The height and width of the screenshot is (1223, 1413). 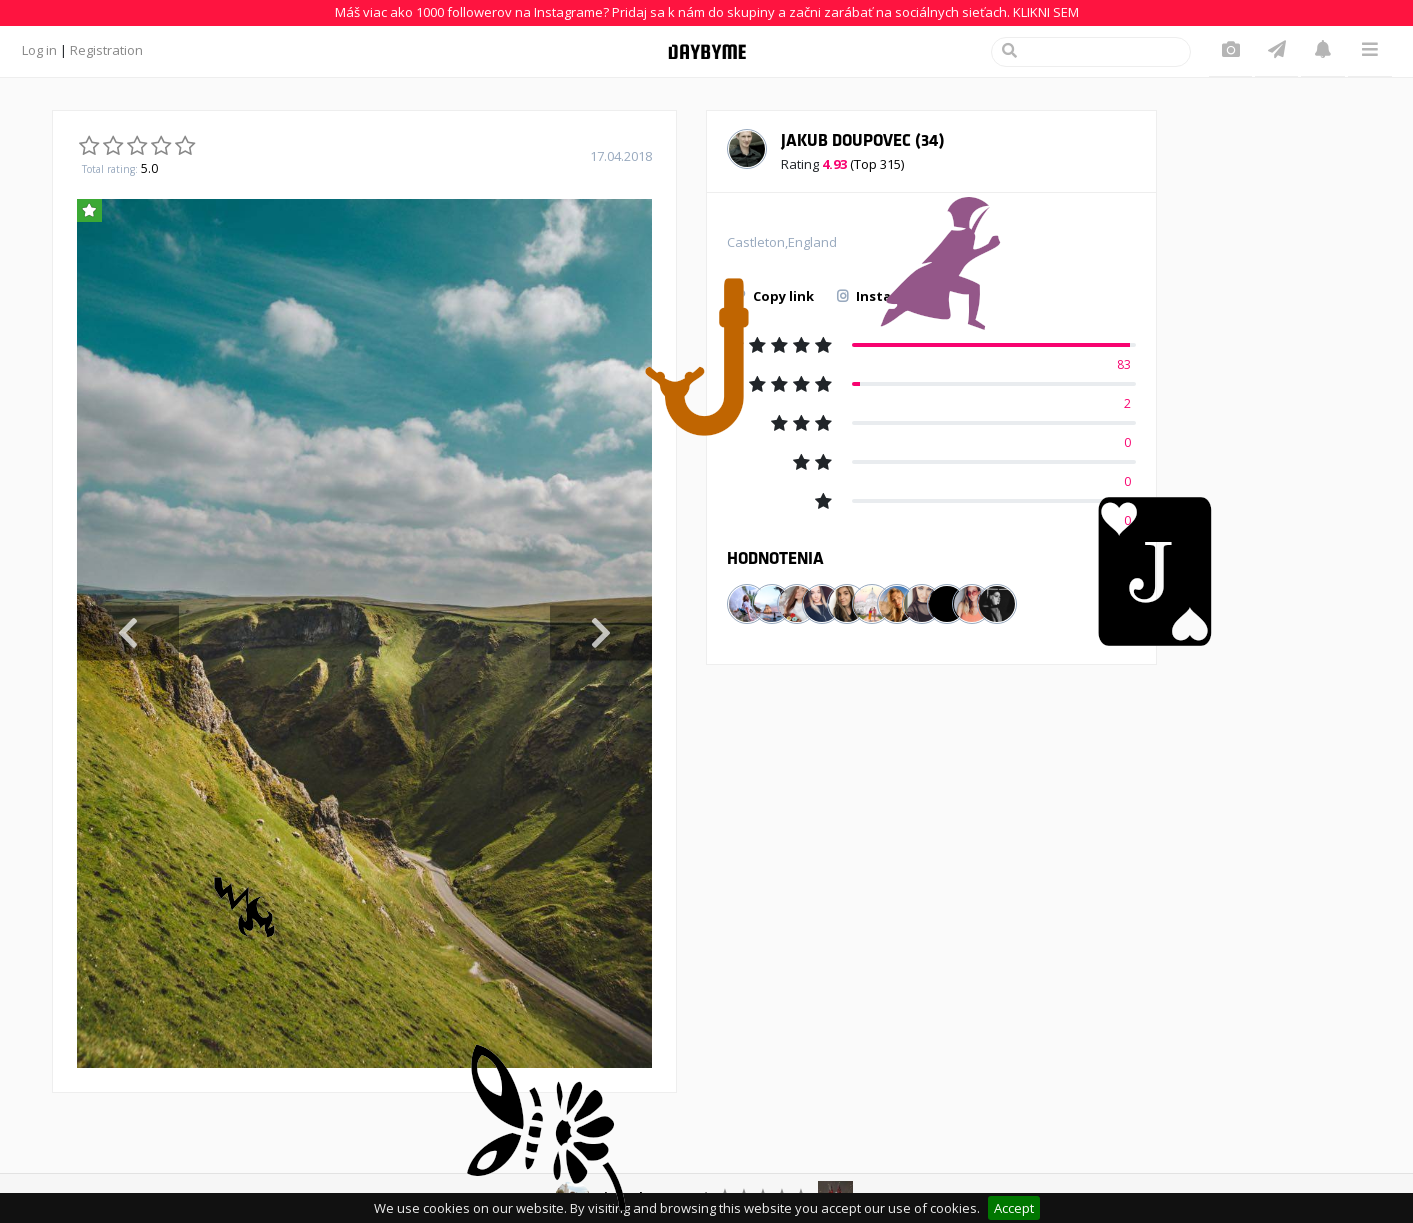 I want to click on access snorkeling or diving activities, so click(x=697, y=357).